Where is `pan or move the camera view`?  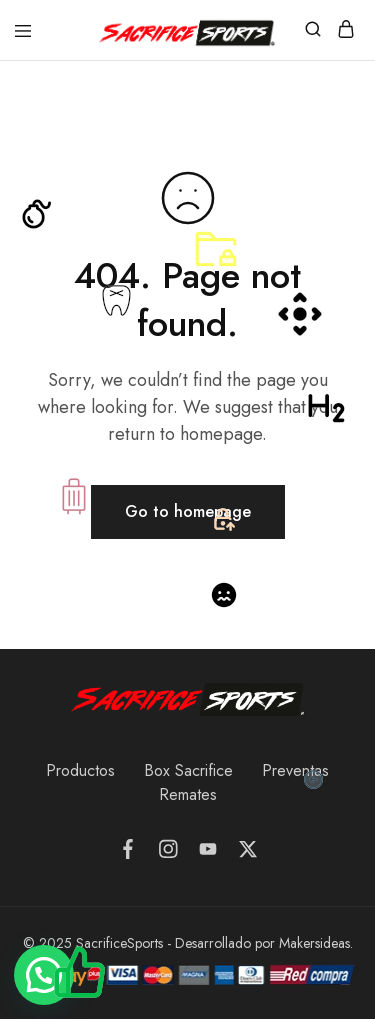
pan or move the camera view is located at coordinates (300, 314).